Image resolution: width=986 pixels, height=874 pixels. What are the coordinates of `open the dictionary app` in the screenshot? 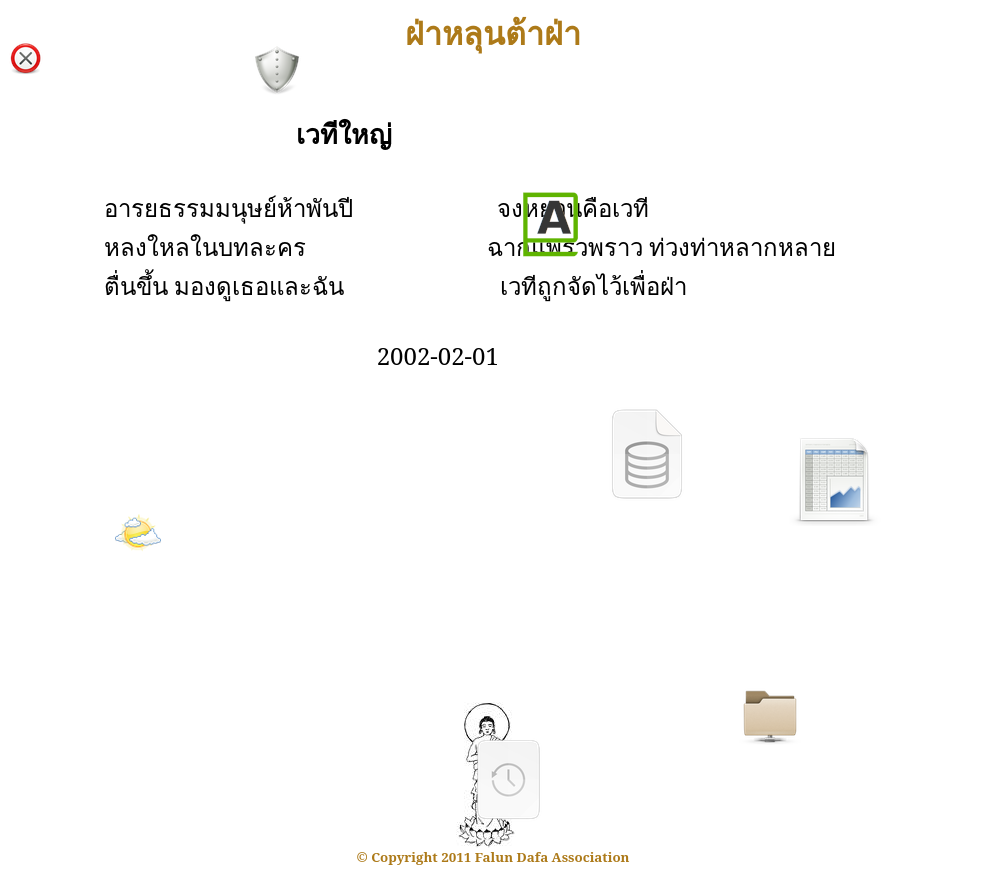 It's located at (550, 224).